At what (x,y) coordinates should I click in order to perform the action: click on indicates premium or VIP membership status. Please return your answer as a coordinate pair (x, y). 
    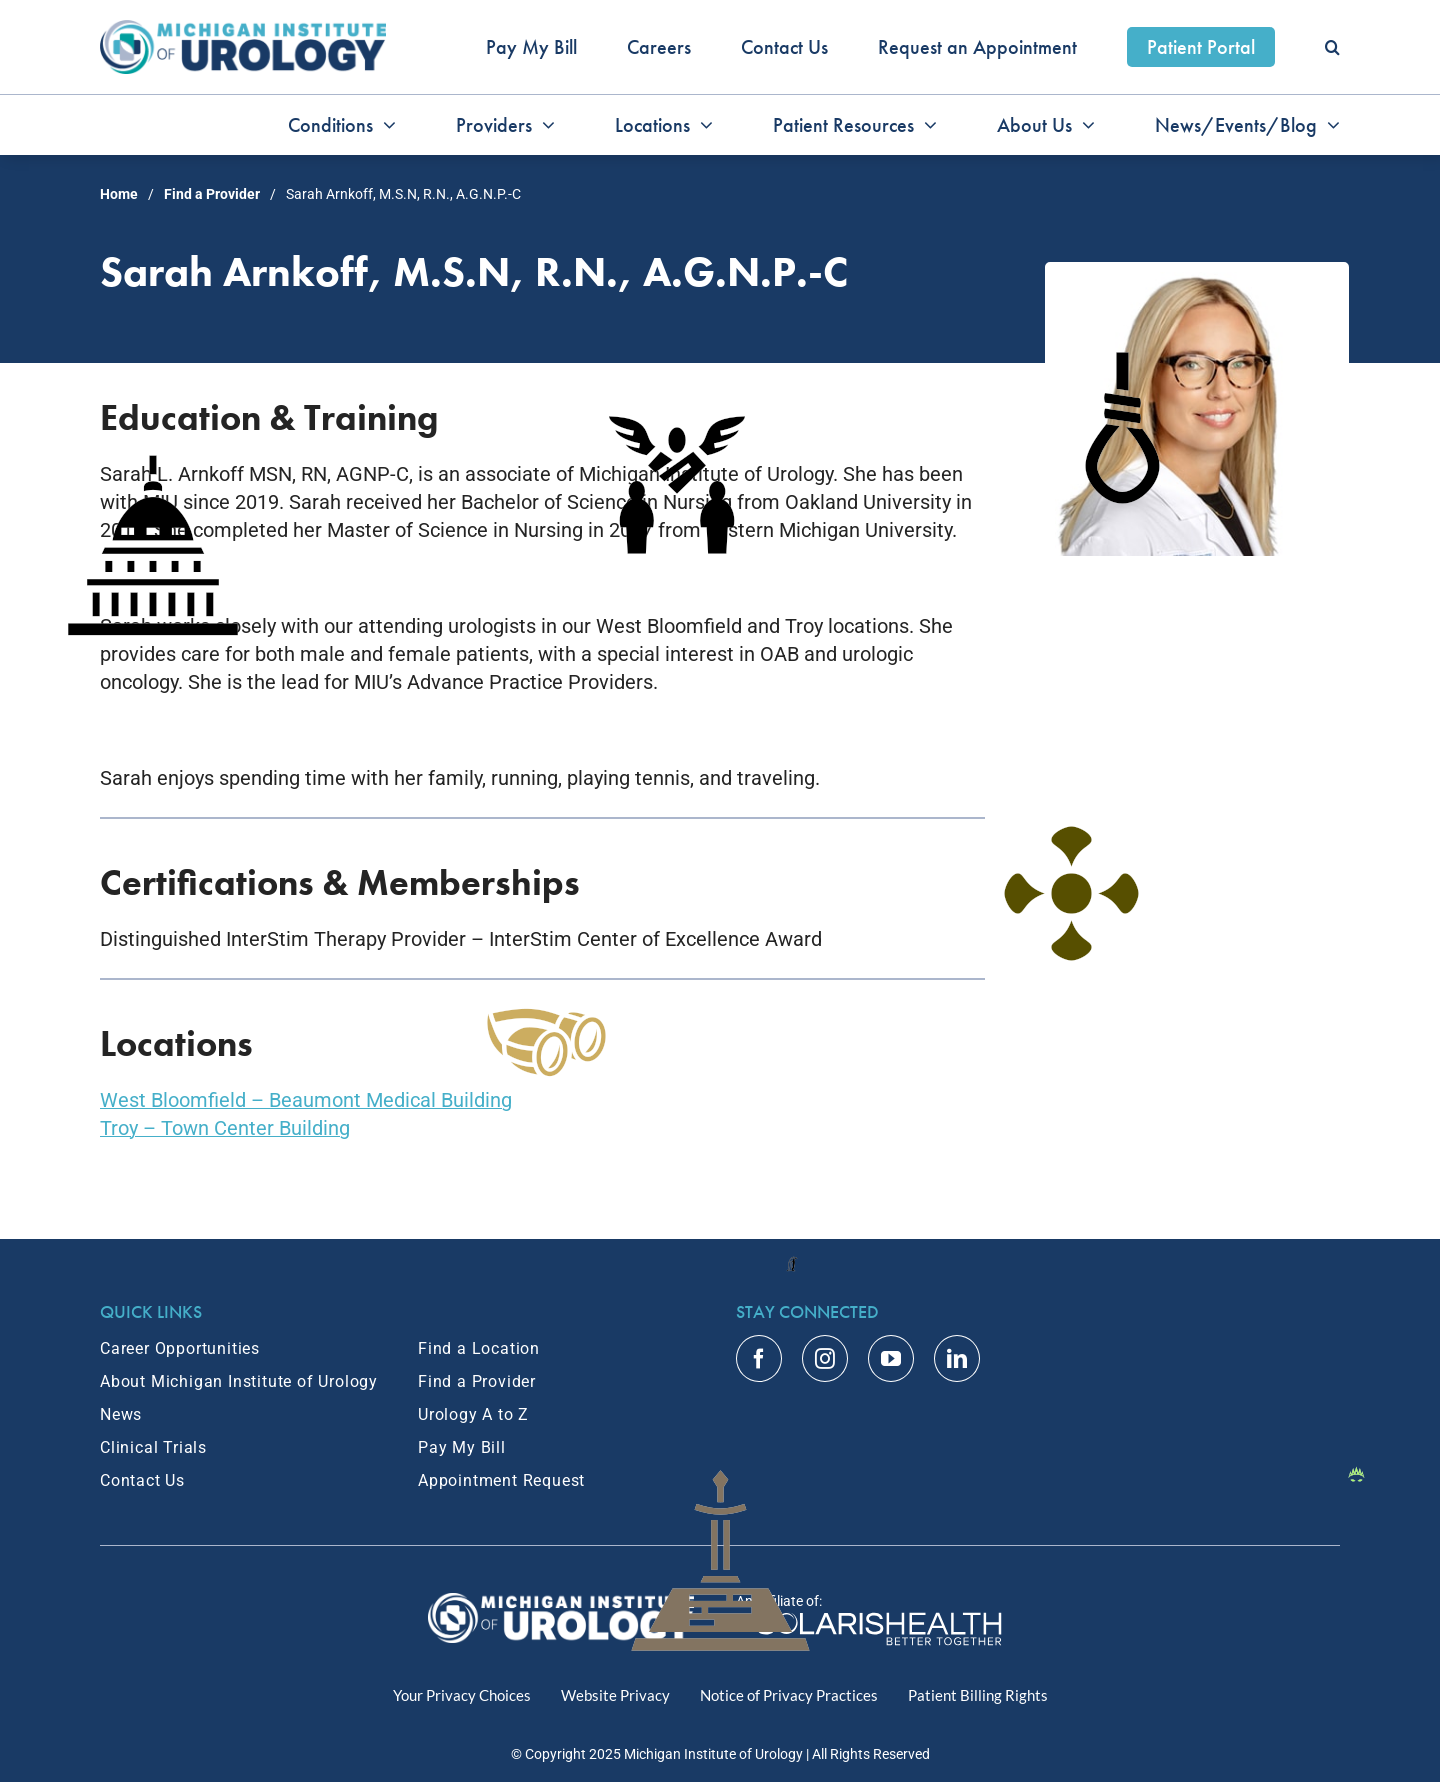
    Looking at the image, I should click on (1356, 1474).